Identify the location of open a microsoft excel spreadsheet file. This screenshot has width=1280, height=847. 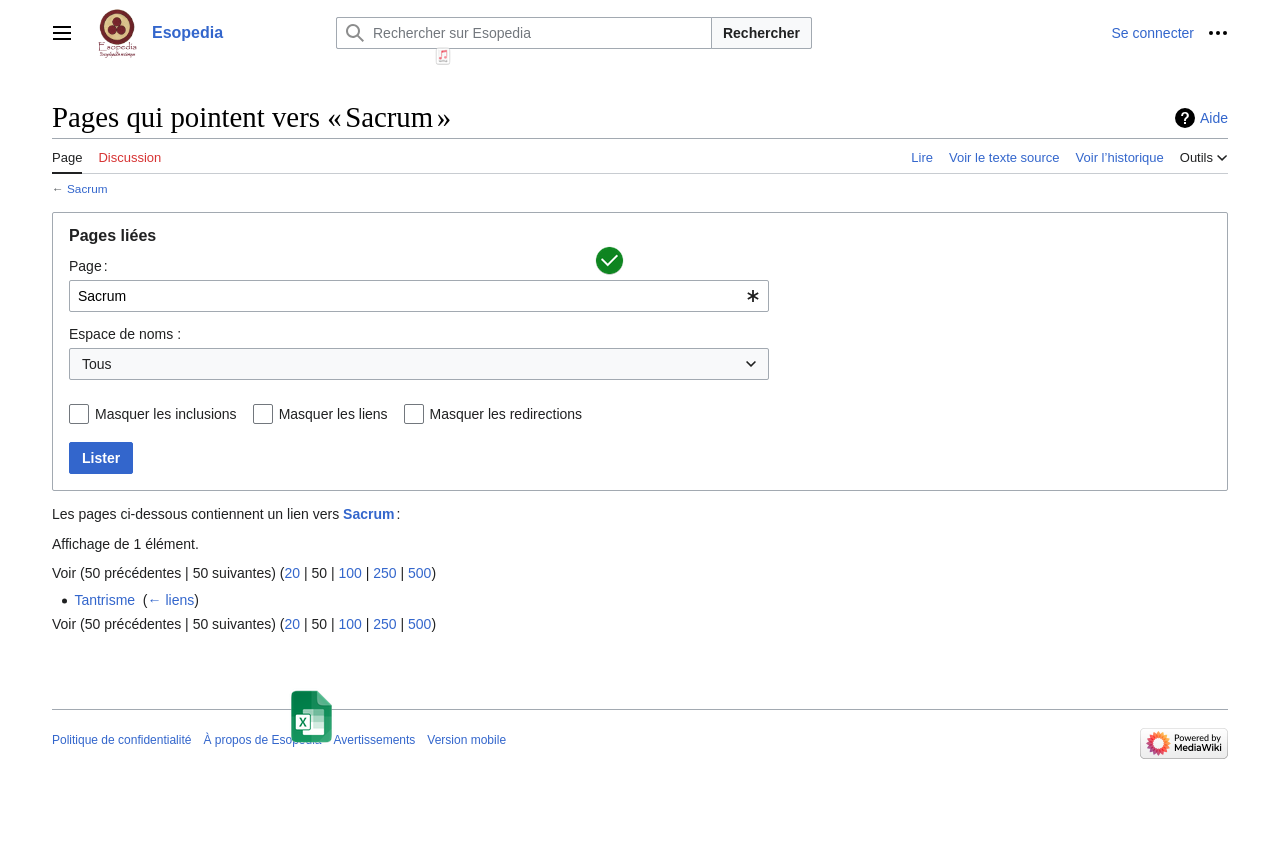
(311, 716).